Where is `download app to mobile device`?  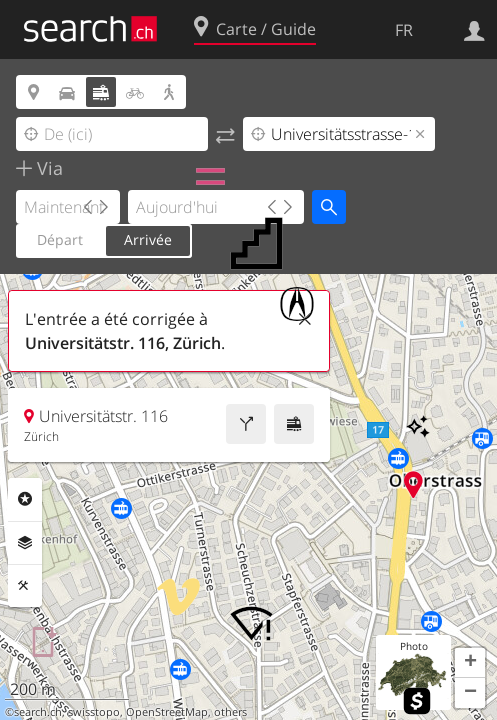 download app to mobile device is located at coordinates (43, 642).